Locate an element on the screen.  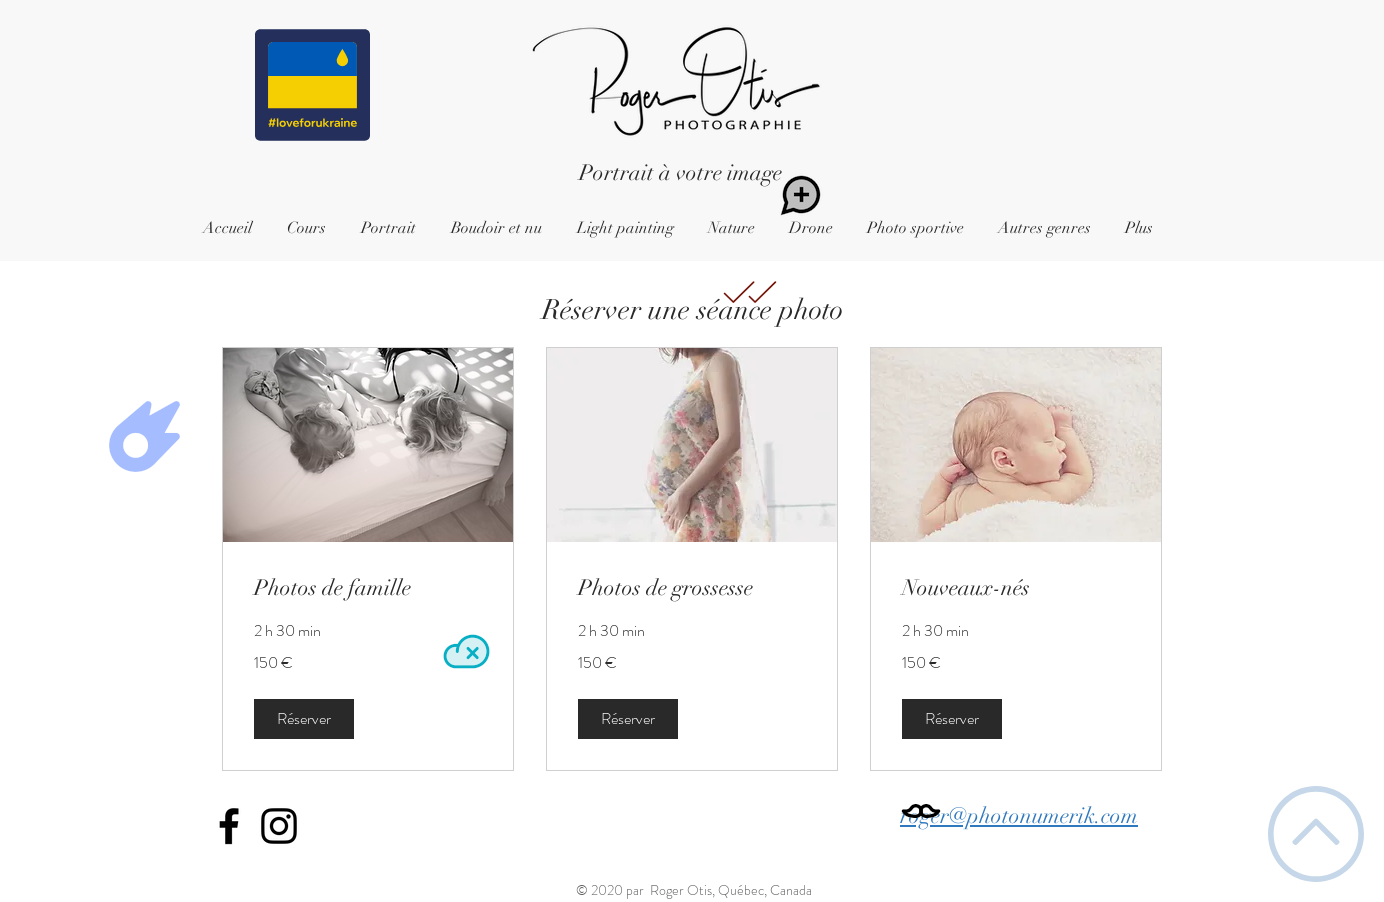
indicates a trending or viral item is located at coordinates (144, 436).